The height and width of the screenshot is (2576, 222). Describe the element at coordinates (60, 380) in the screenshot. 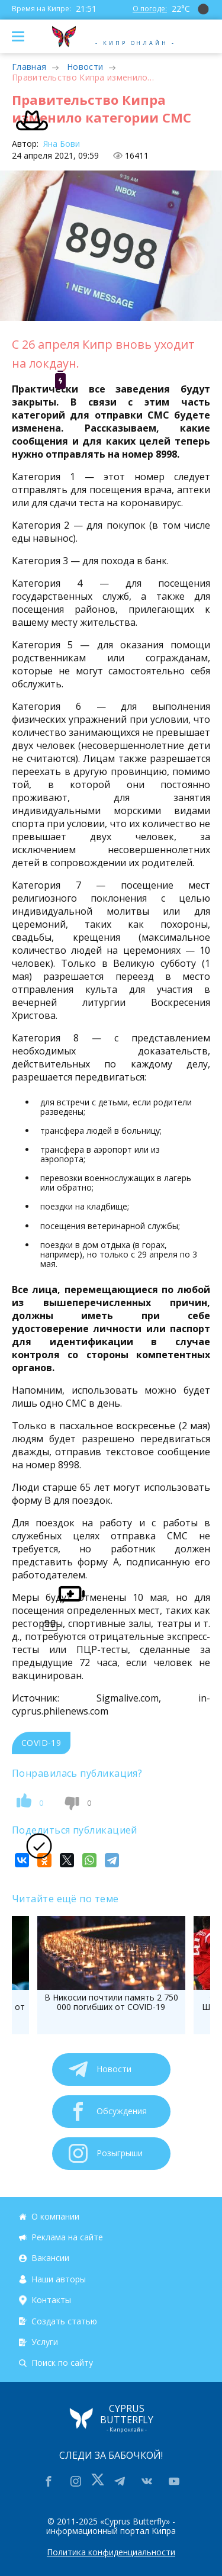

I see `indicates device is currently charging` at that location.